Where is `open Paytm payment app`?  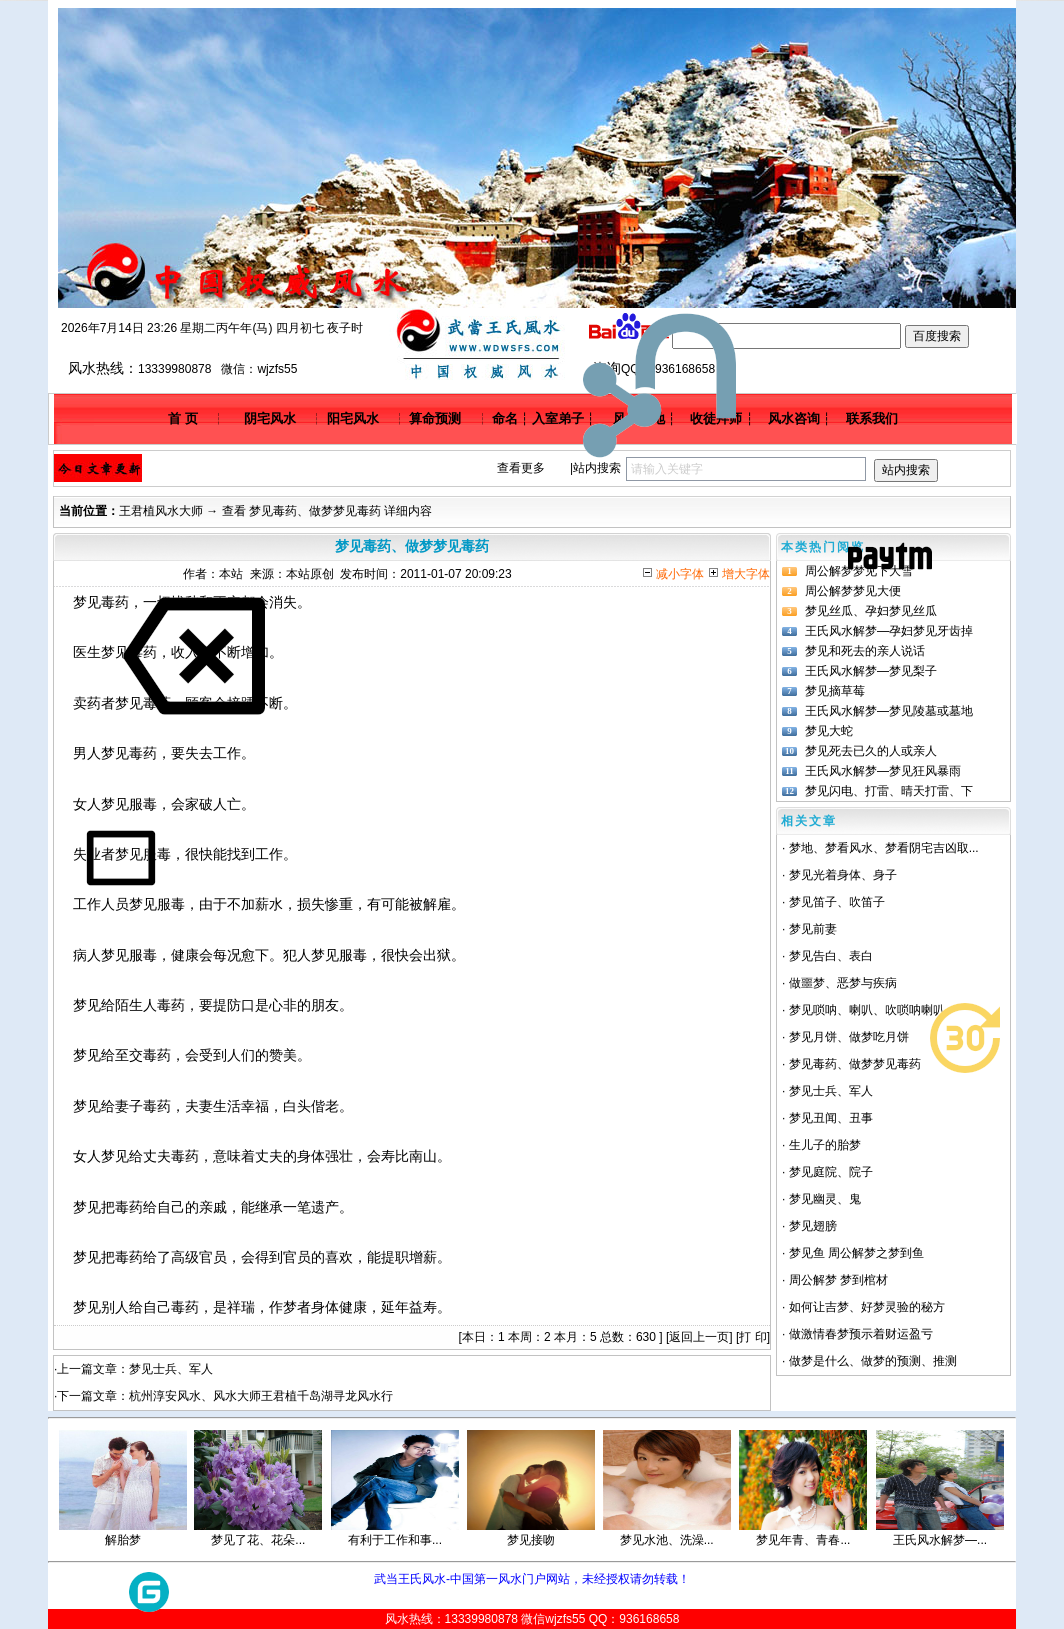 open Paytm payment app is located at coordinates (890, 556).